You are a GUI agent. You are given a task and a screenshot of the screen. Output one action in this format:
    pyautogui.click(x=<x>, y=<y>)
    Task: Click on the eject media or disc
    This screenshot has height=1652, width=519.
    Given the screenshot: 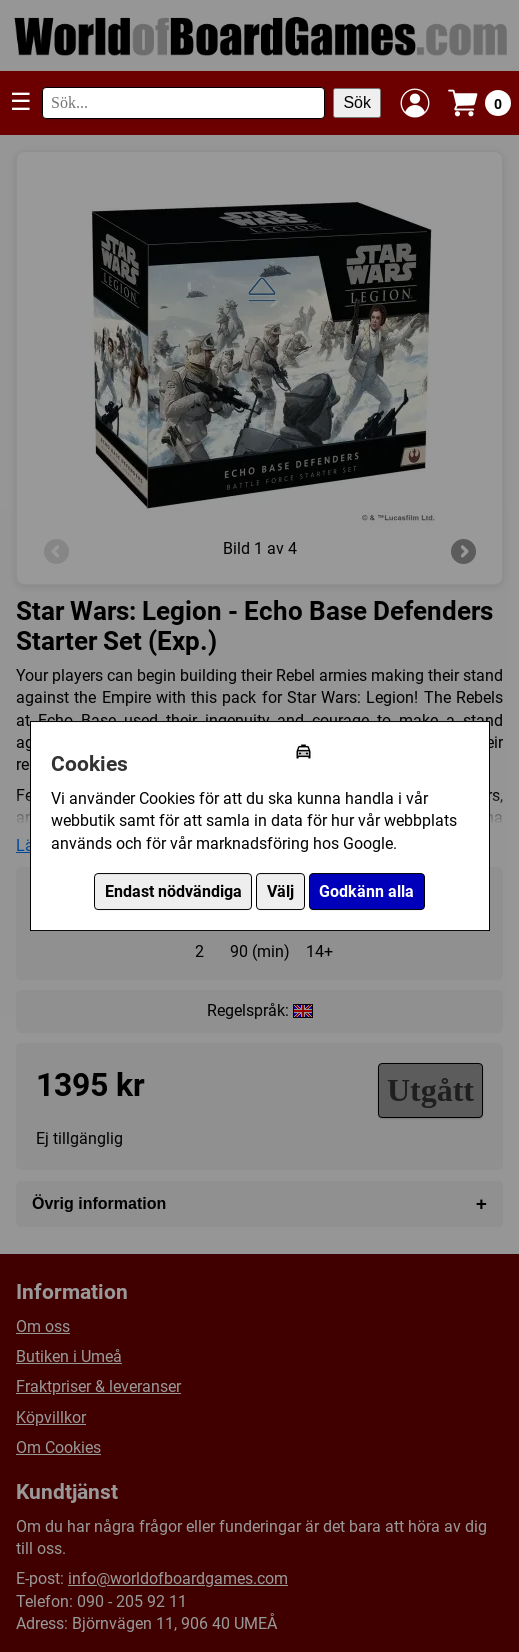 What is the action you would take?
    pyautogui.click(x=262, y=291)
    